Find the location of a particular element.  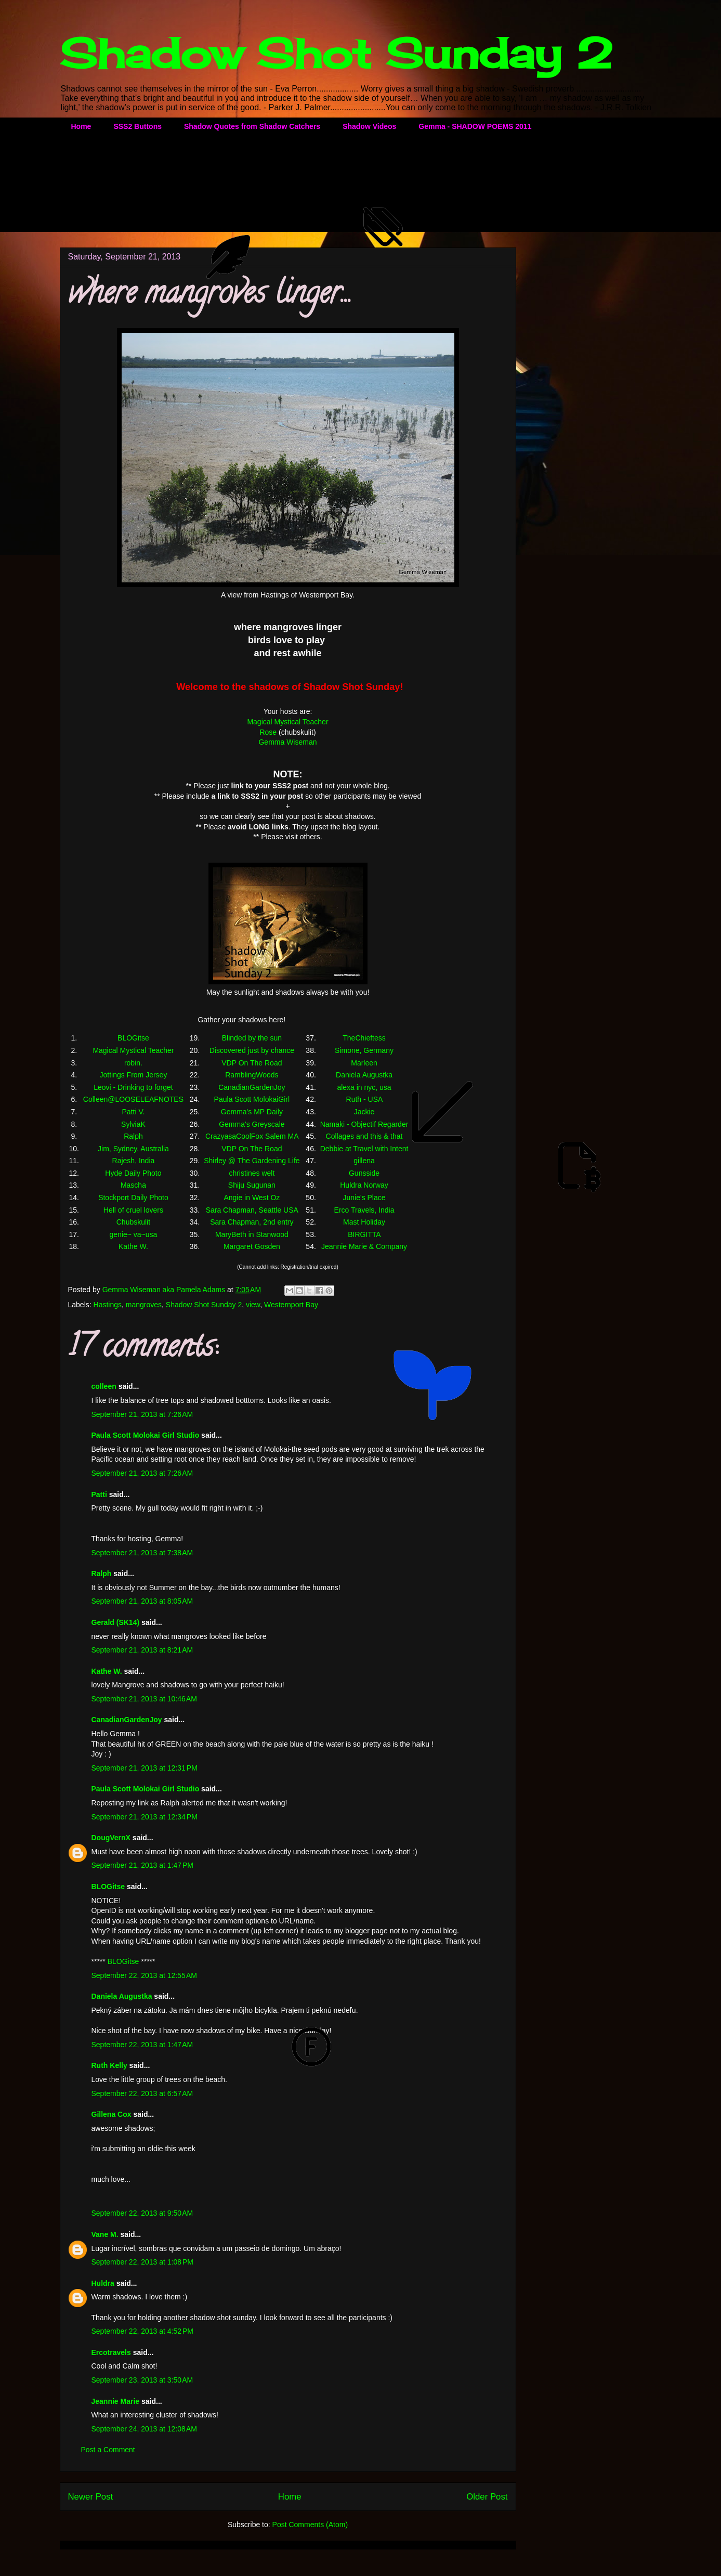

navigate to the bottom-left or previous section is located at coordinates (442, 1112).